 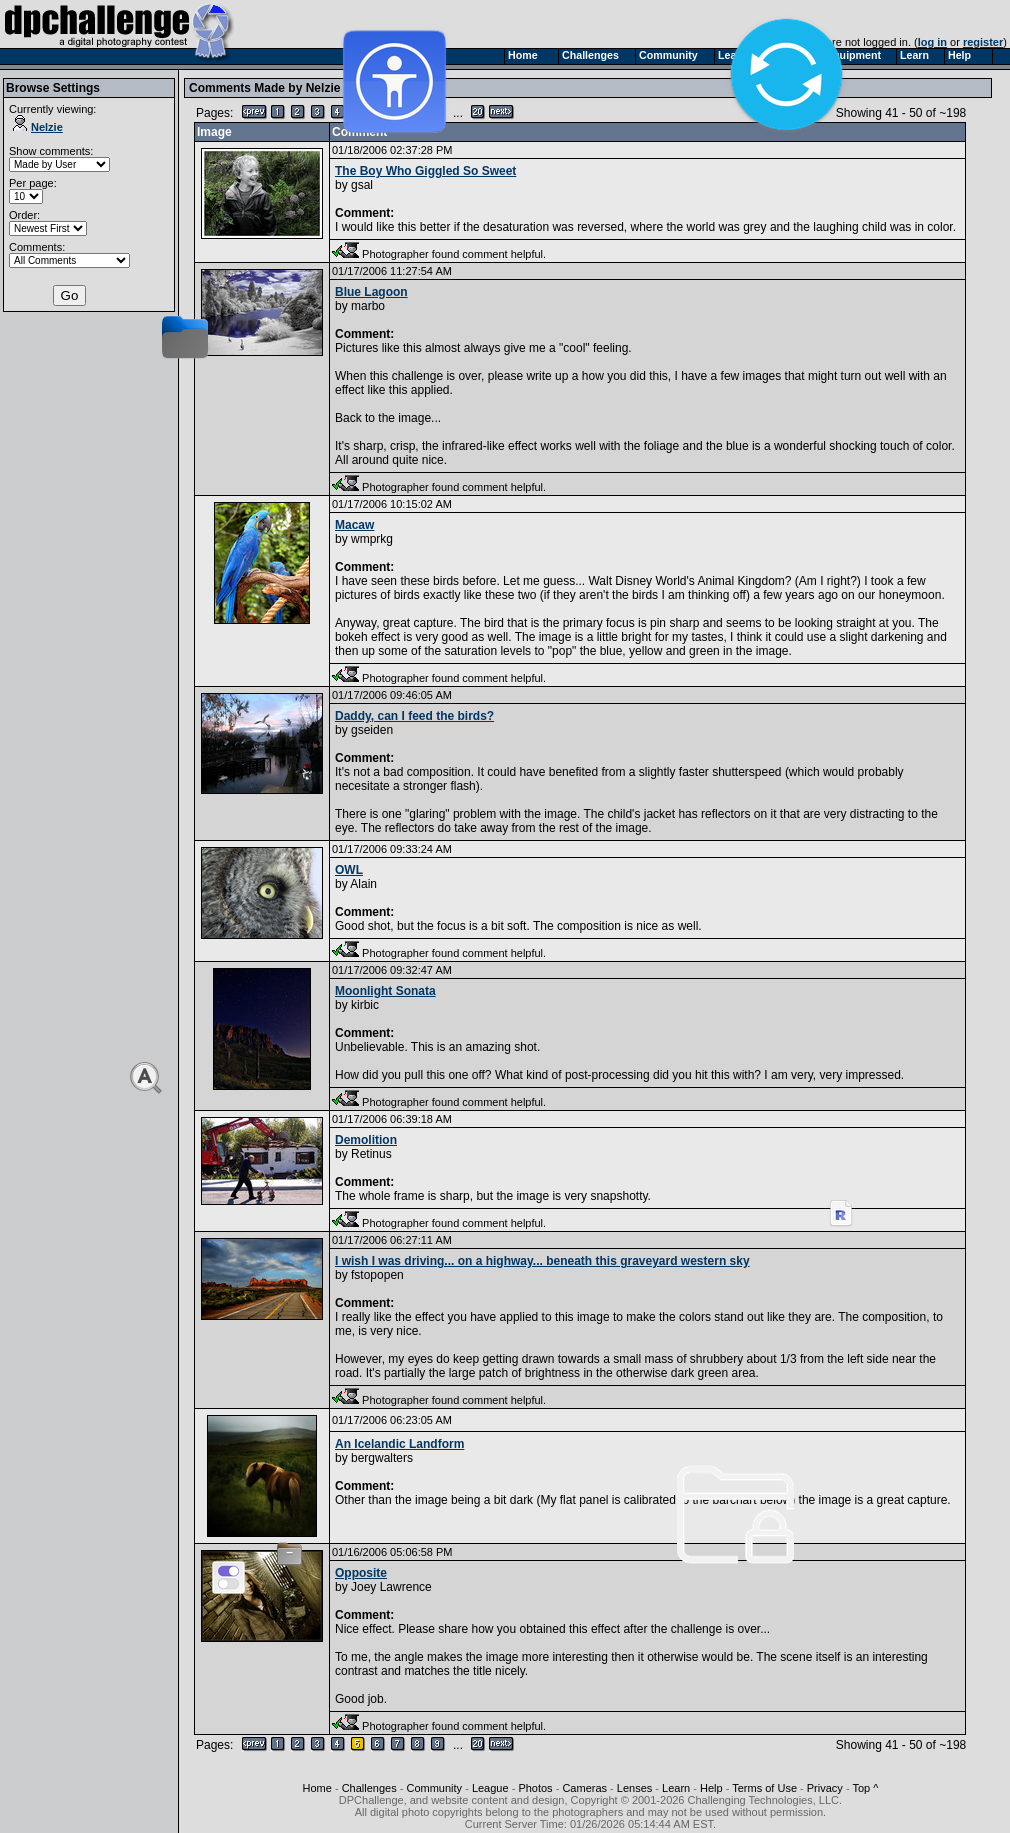 I want to click on access encrypted vault storage, so click(x=735, y=1514).